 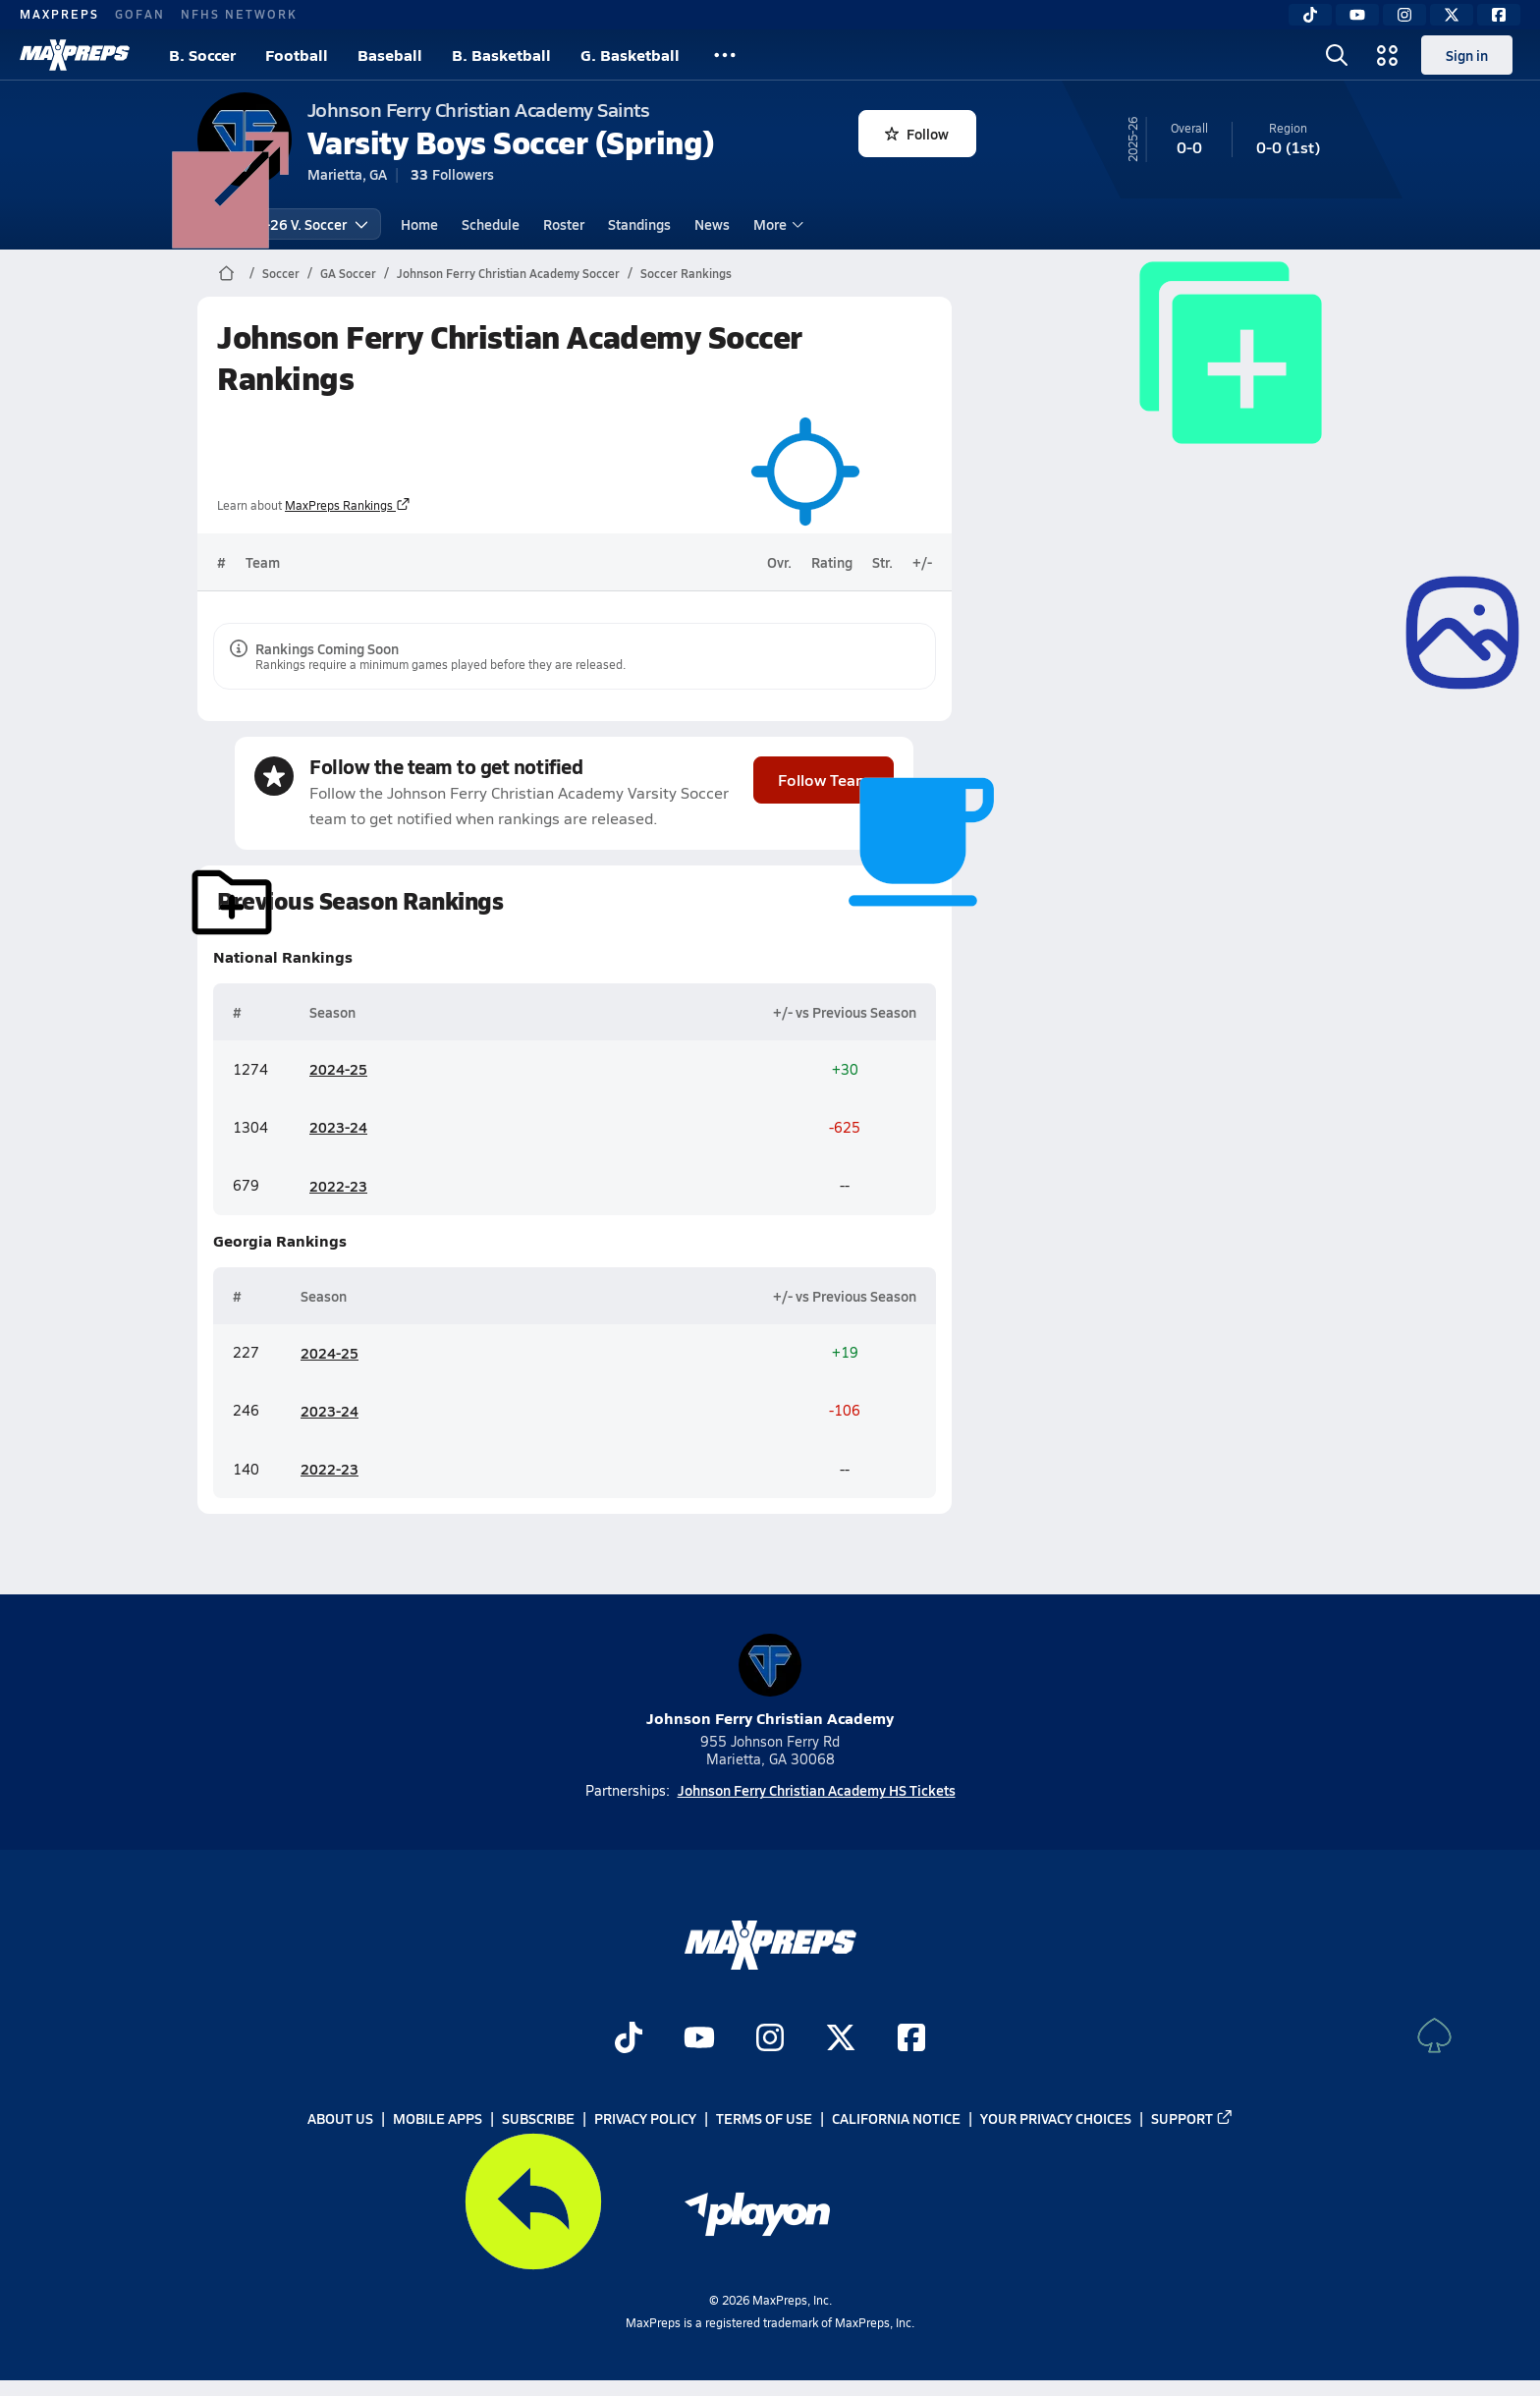 I want to click on view photo gallery, so click(x=1462, y=633).